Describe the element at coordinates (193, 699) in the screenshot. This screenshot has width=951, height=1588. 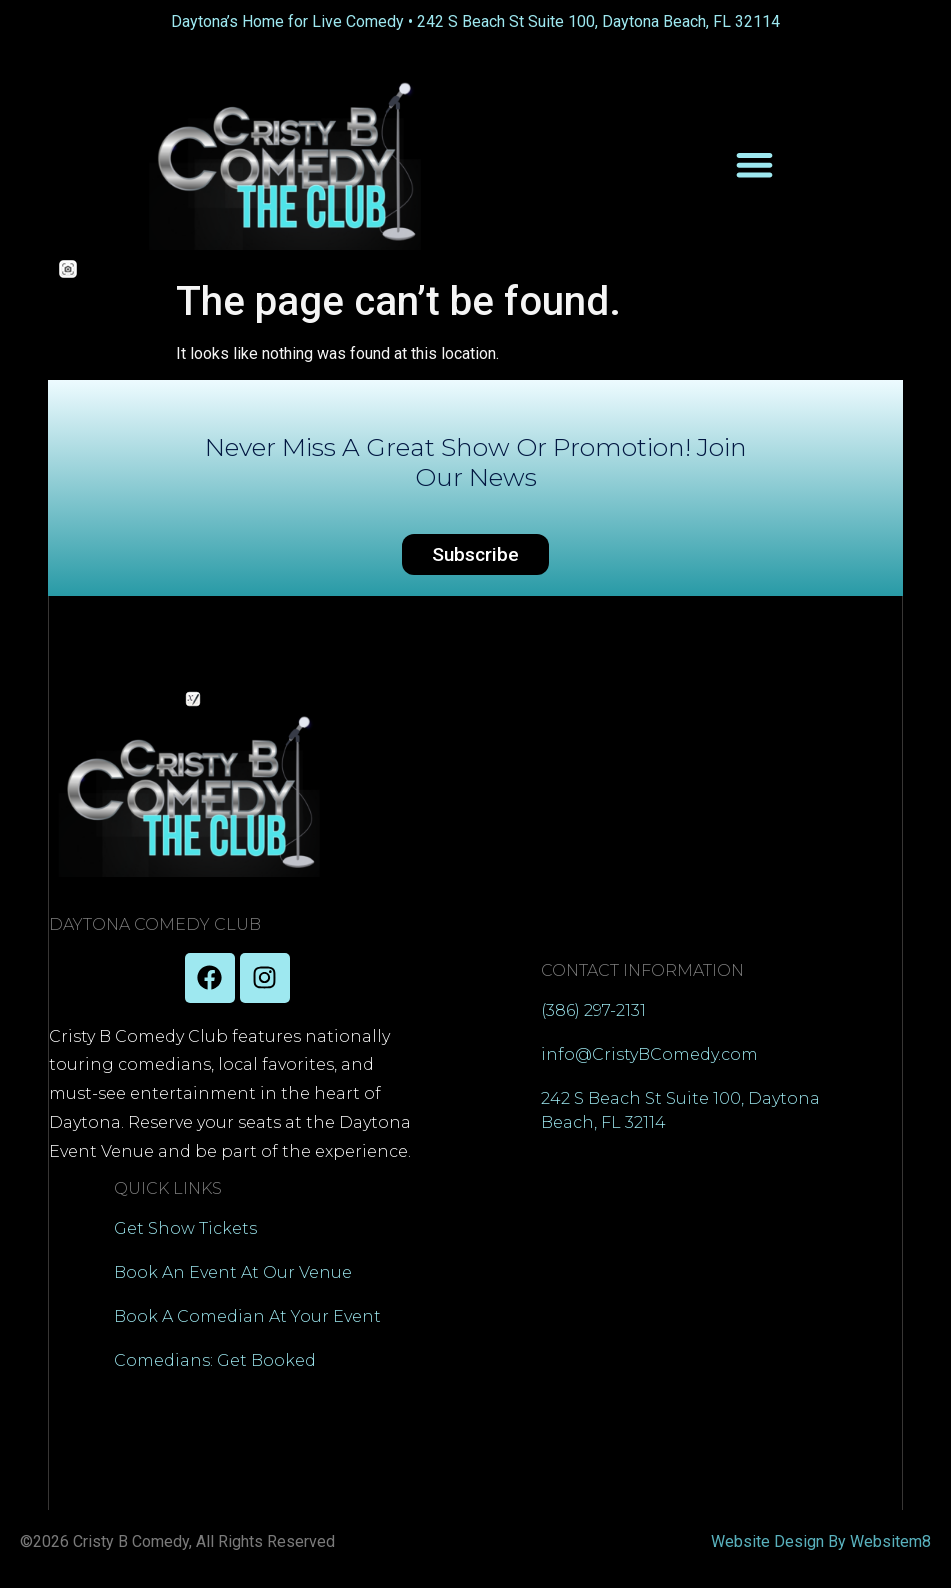
I see `open Xournal++ note-taking app` at that location.